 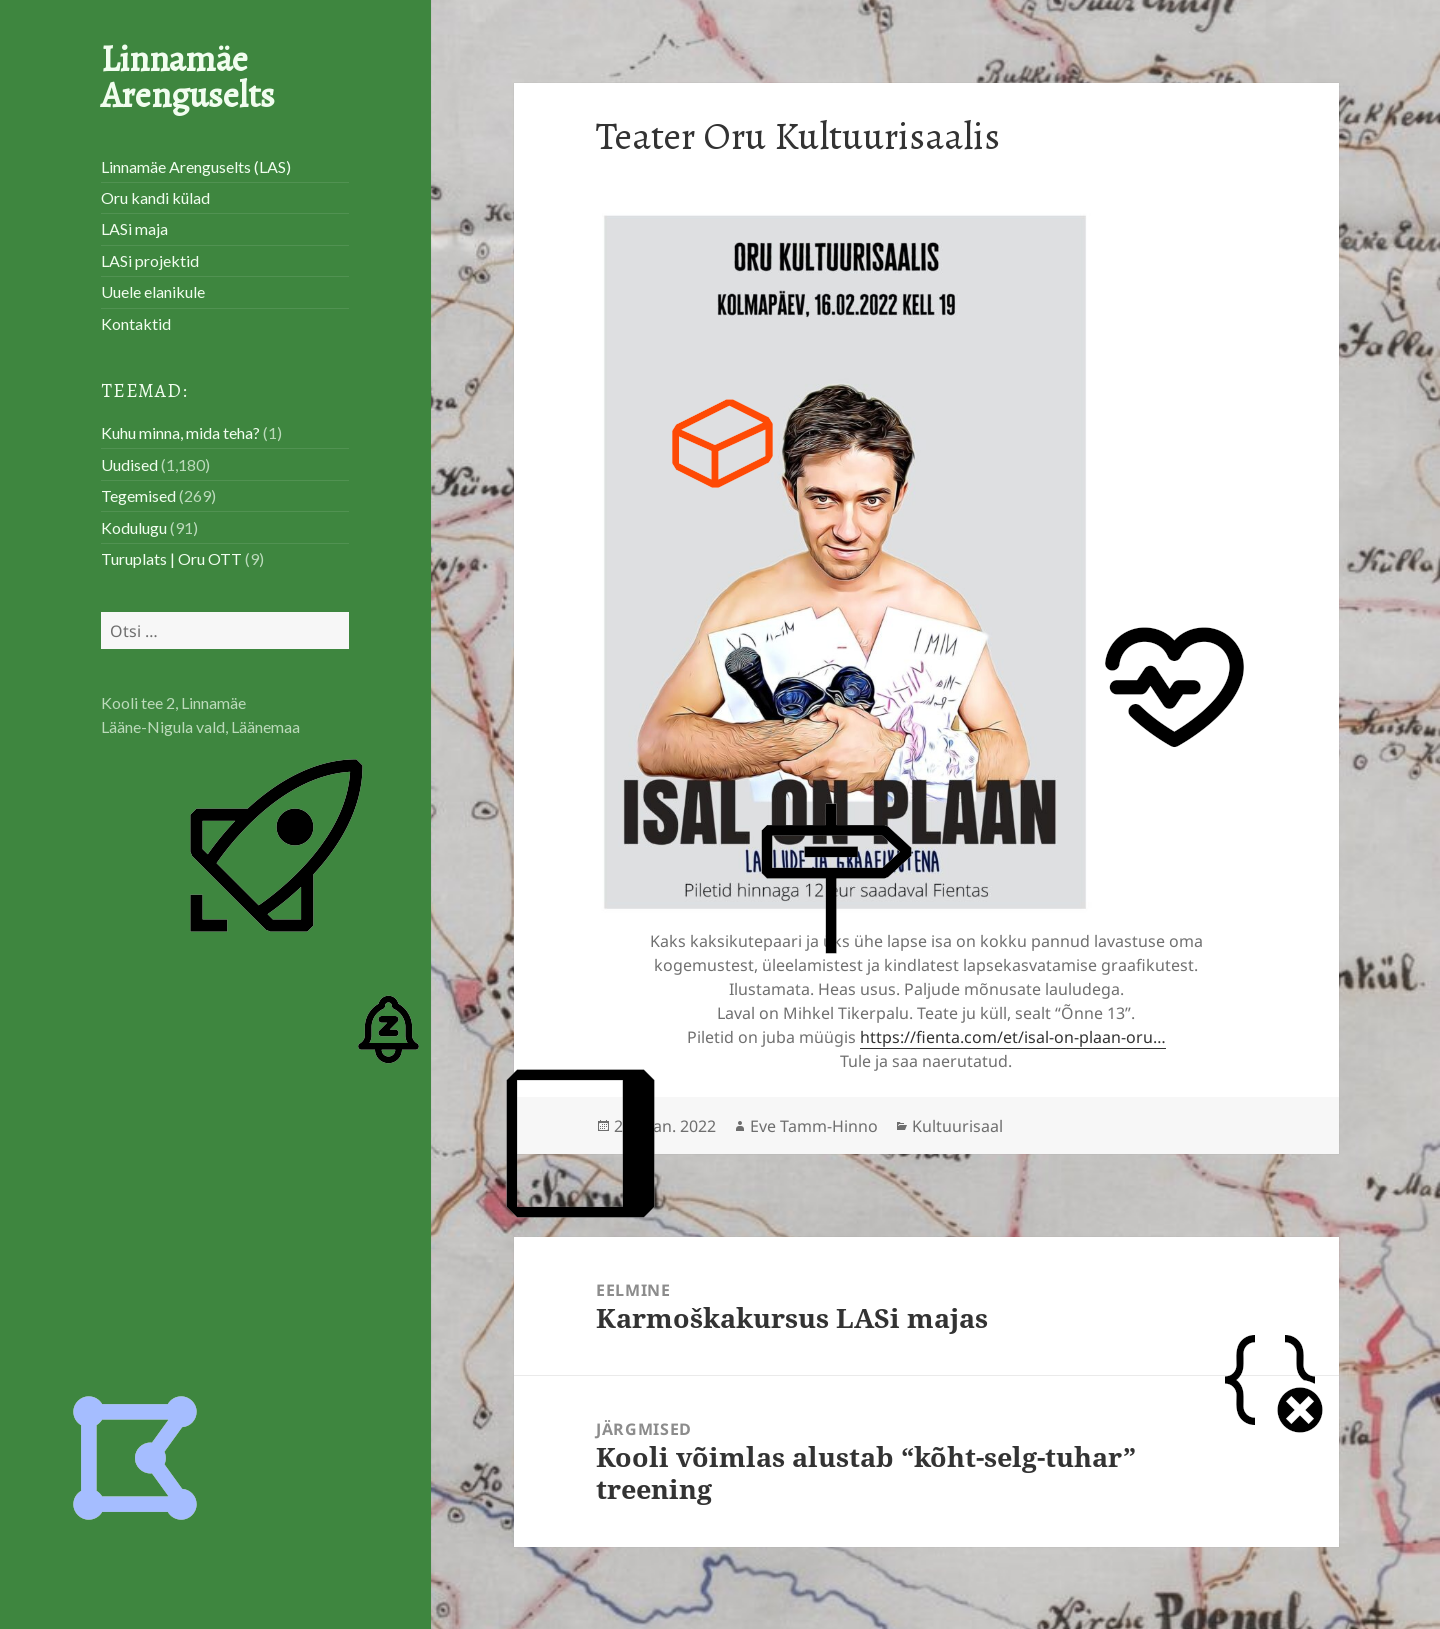 I want to click on view project milestones, so click(x=836, y=878).